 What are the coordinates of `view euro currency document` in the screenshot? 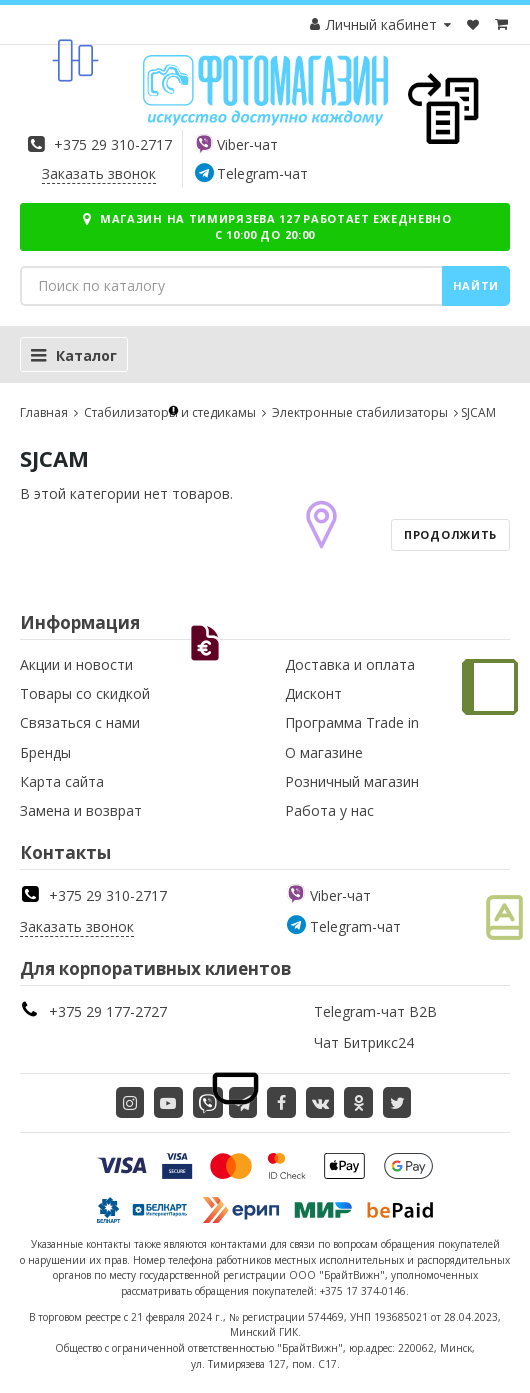 It's located at (205, 643).